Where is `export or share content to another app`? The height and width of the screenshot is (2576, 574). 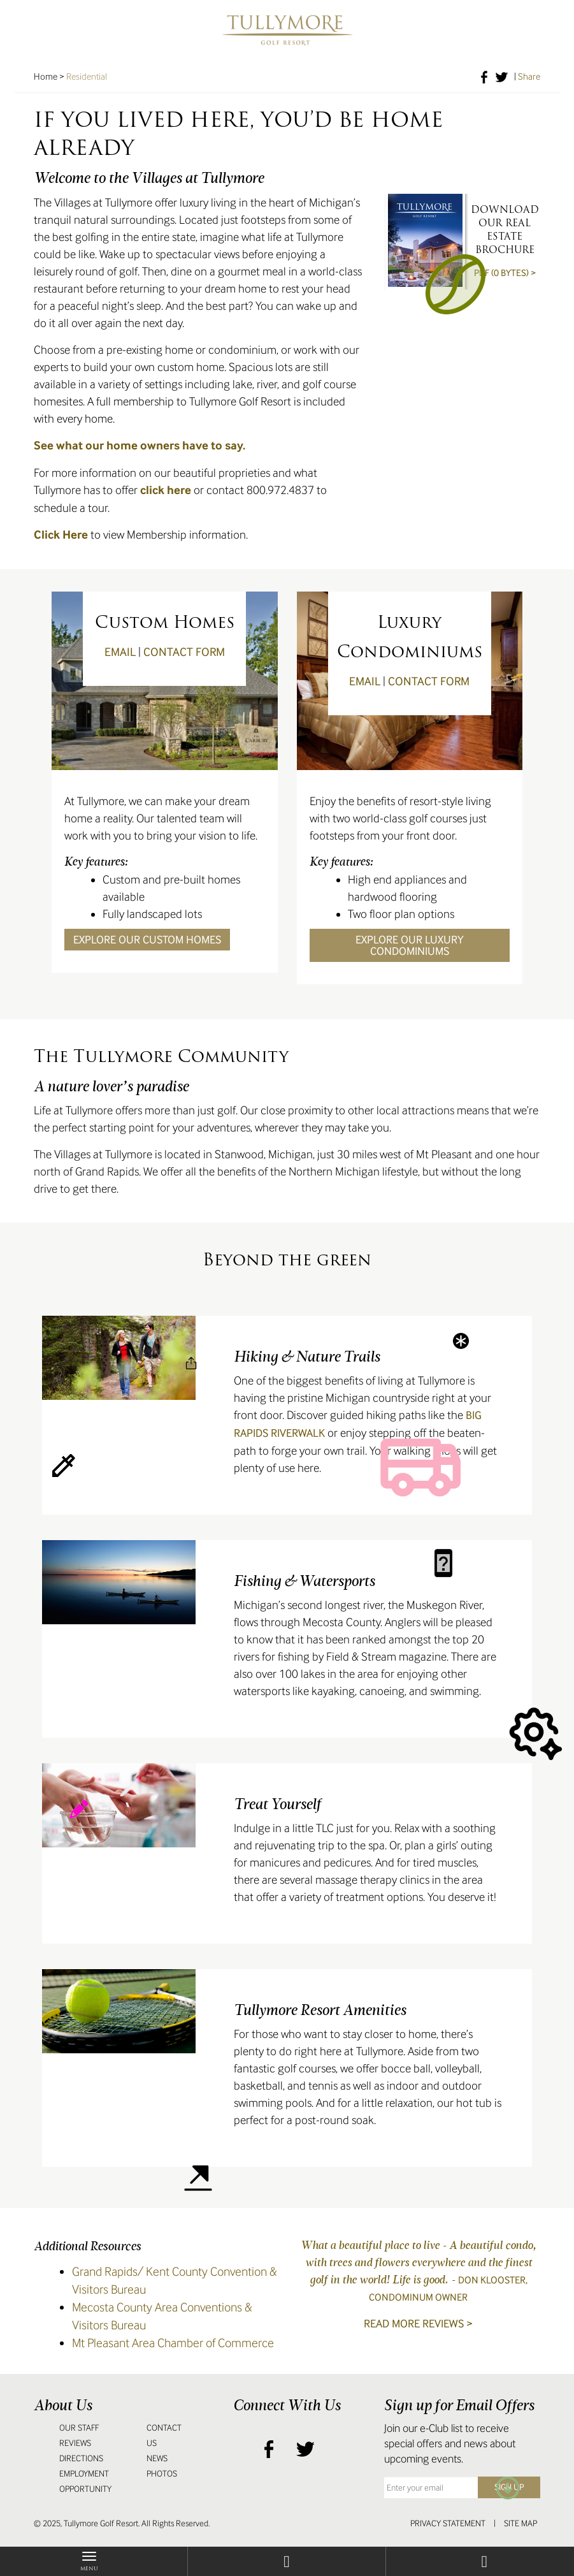 export or share content to another app is located at coordinates (191, 1364).